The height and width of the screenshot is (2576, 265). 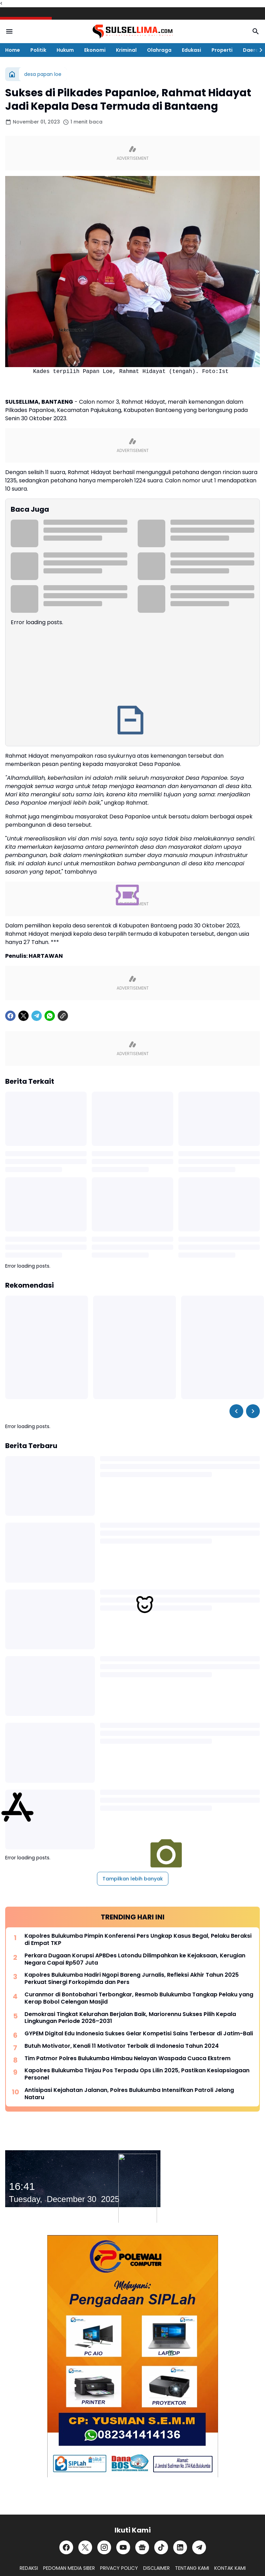 What do you see at coordinates (145, 1604) in the screenshot?
I see `select bear avatar or profile icon` at bounding box center [145, 1604].